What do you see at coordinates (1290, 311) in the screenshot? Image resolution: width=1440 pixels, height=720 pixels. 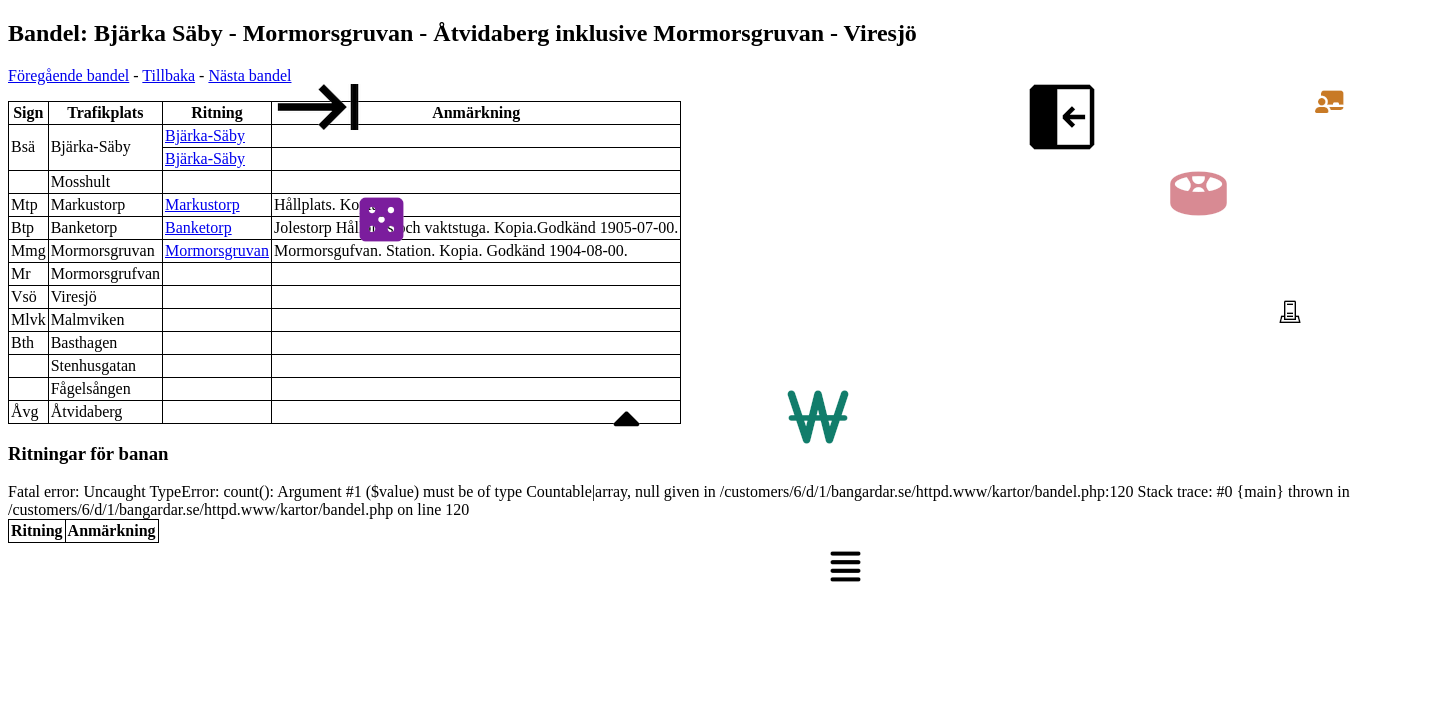 I see `view server environment settings` at bounding box center [1290, 311].